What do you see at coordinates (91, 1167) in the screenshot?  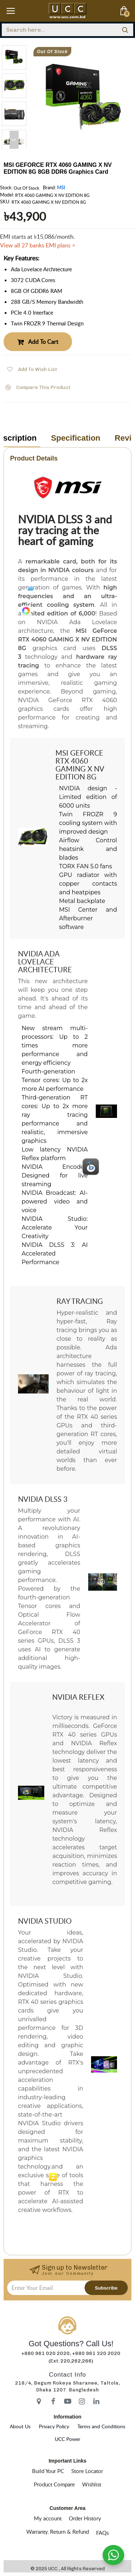 I see `open banshee media player` at bounding box center [91, 1167].